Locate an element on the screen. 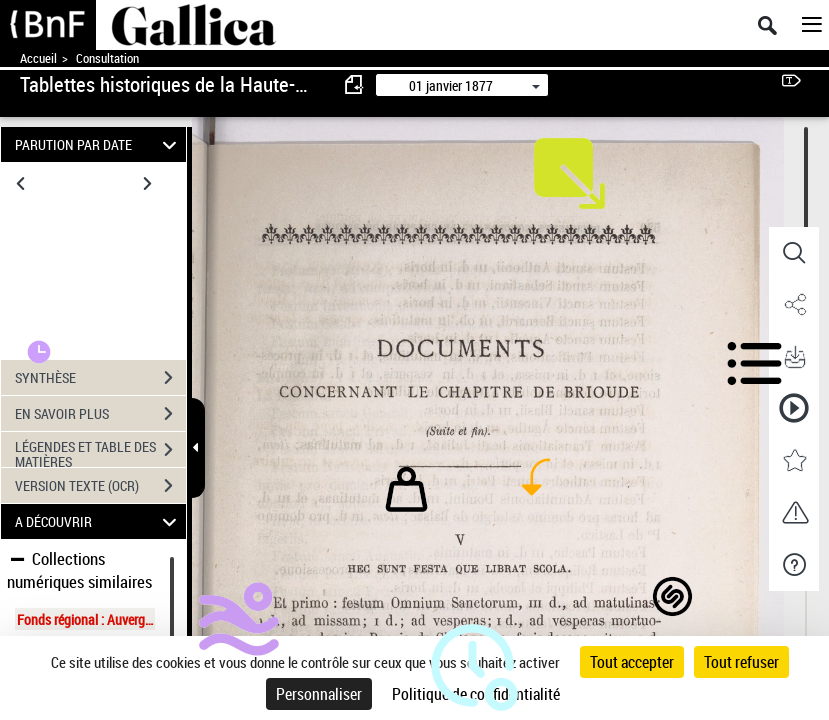 This screenshot has height=720, width=829. resize or scale down an element is located at coordinates (569, 173).